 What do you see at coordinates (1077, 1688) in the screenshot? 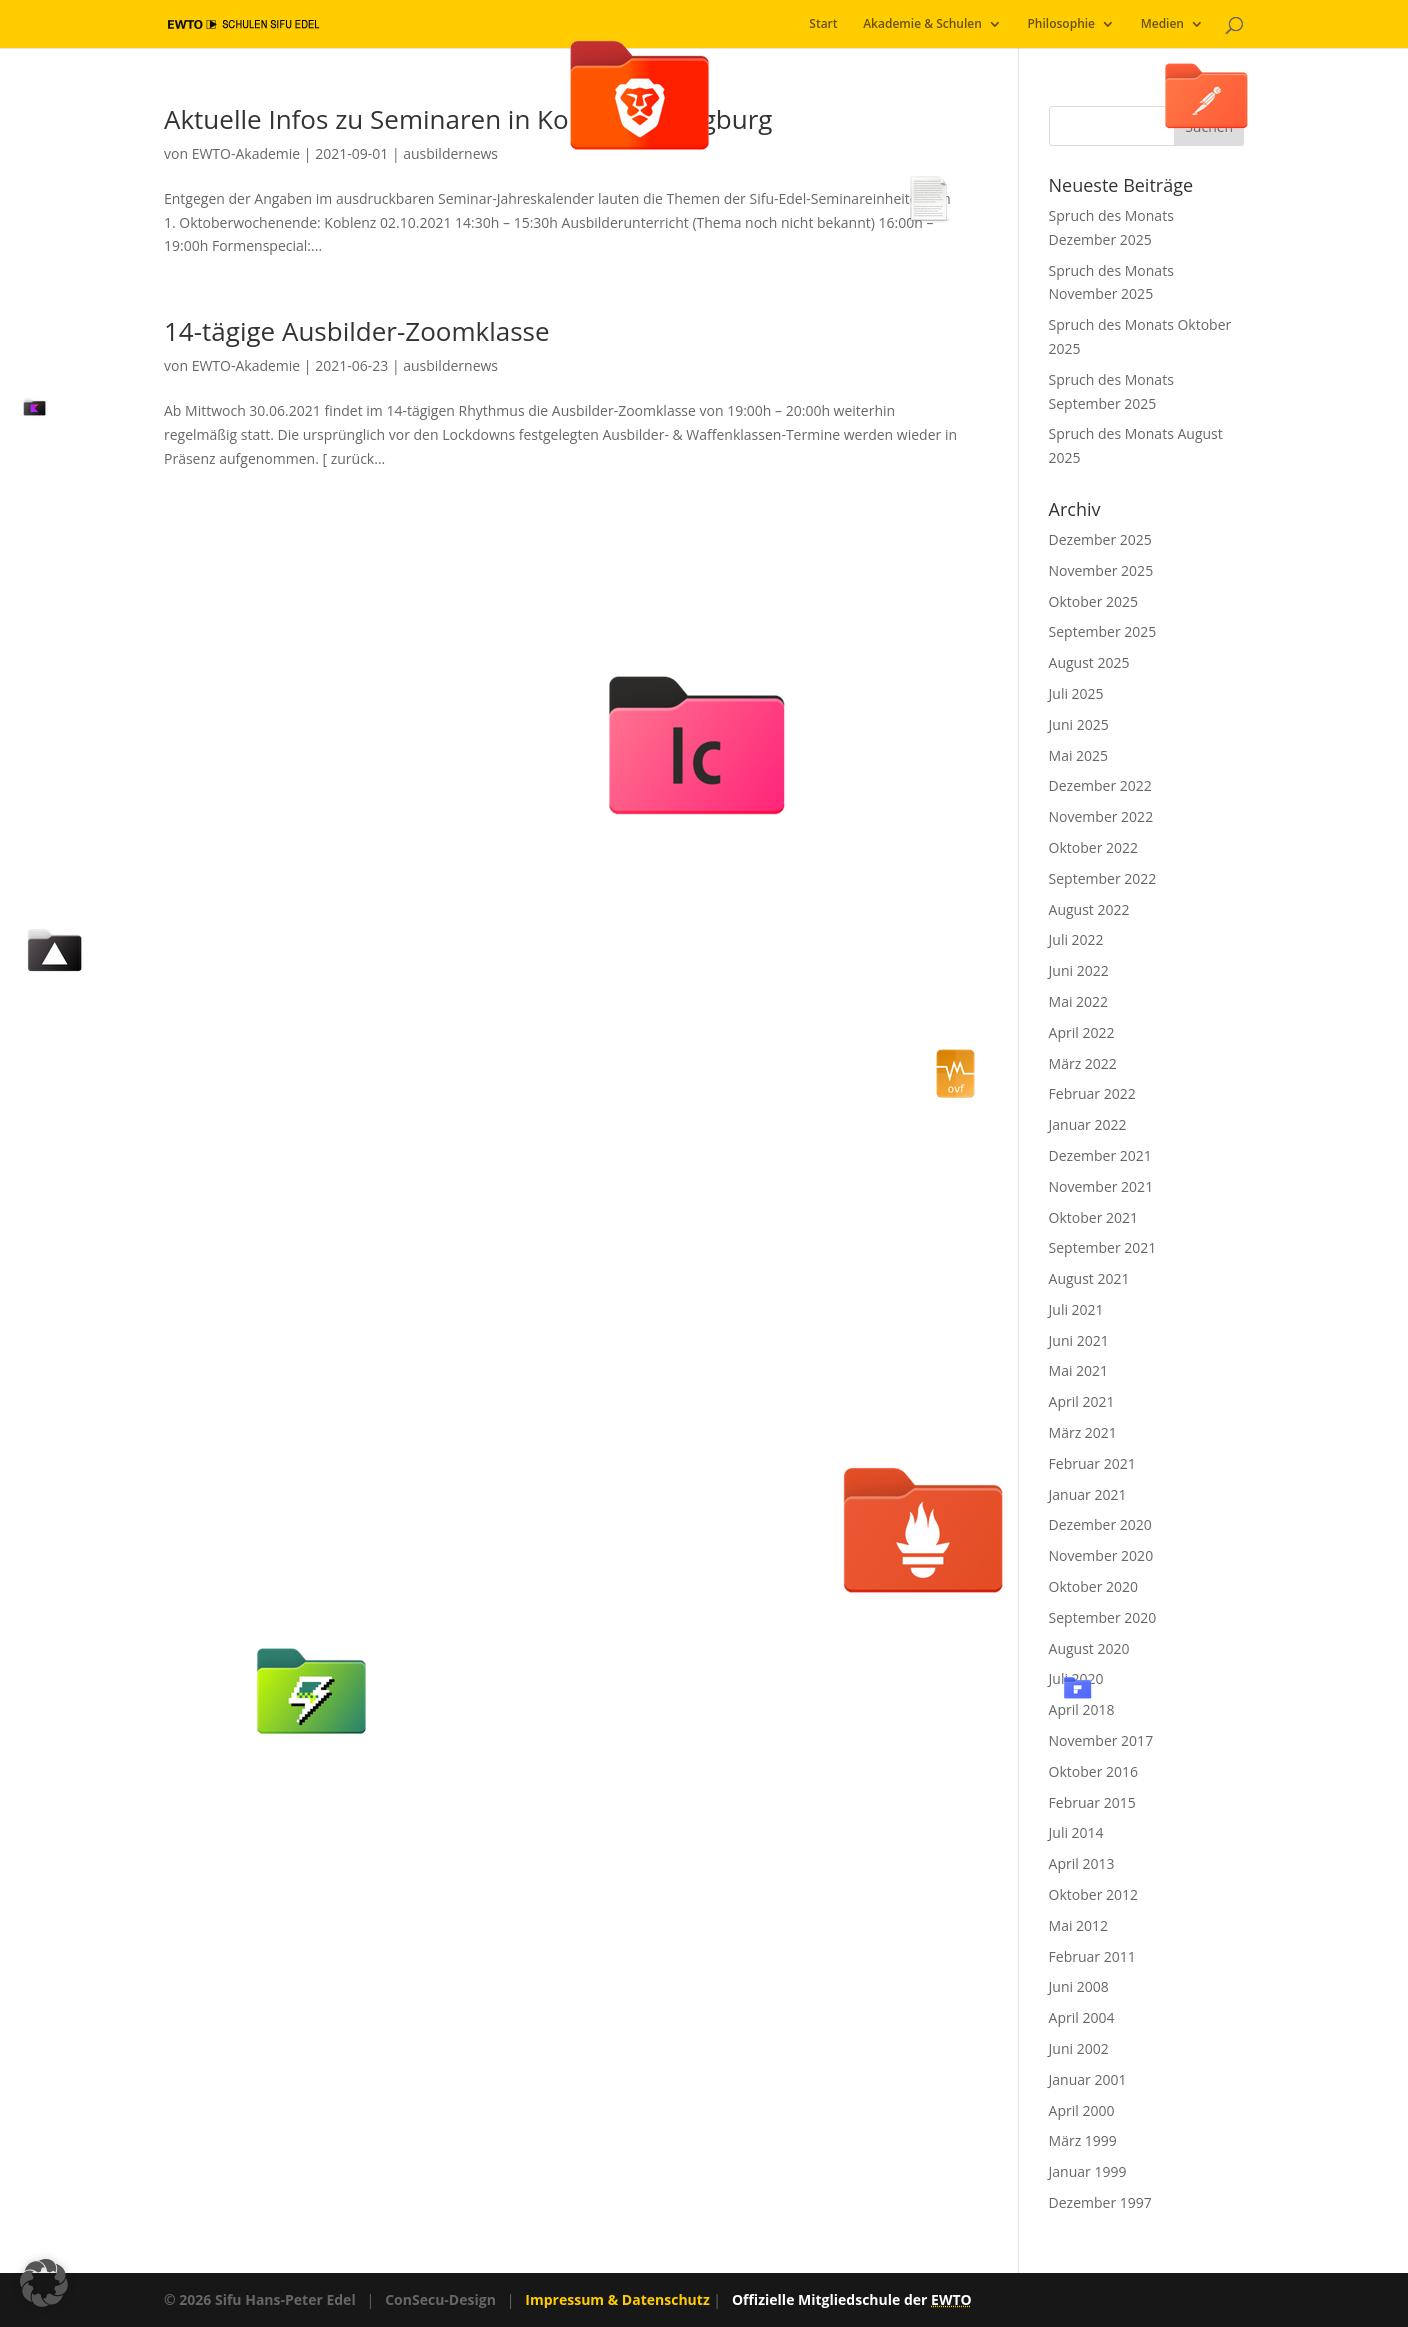
I see `open wondershare pdfreader documents folder` at bounding box center [1077, 1688].